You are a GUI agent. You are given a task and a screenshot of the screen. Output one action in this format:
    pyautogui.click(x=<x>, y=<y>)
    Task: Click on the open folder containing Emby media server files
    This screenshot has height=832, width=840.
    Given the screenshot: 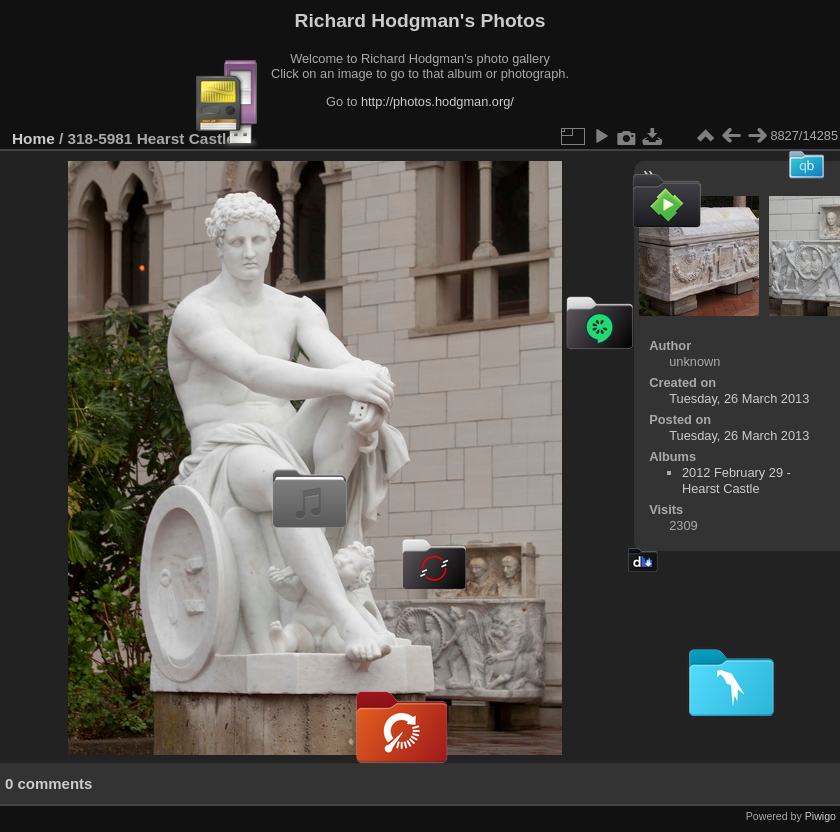 What is the action you would take?
    pyautogui.click(x=666, y=202)
    